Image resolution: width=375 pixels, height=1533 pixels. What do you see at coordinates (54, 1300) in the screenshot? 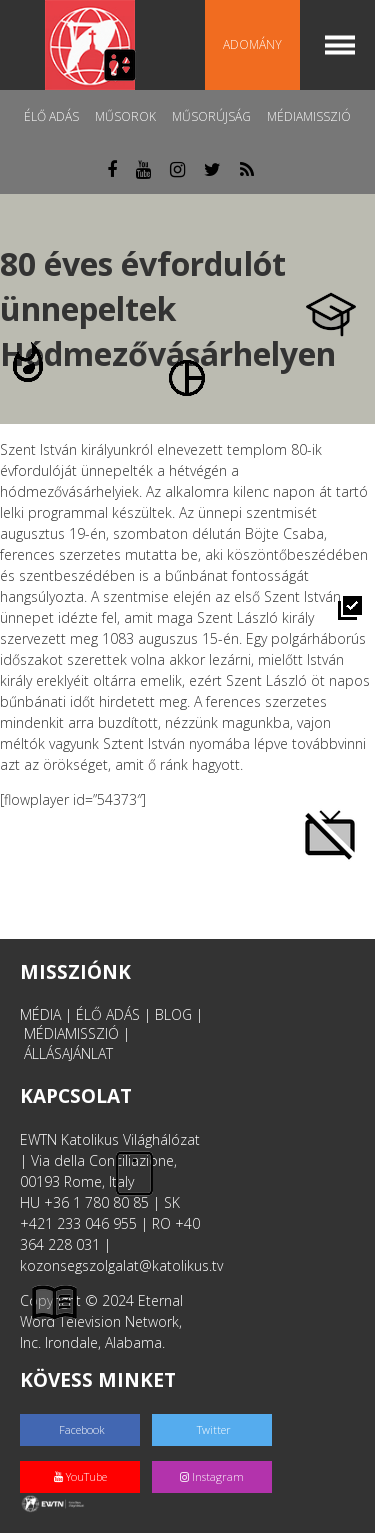
I see `open menu or documentation` at bounding box center [54, 1300].